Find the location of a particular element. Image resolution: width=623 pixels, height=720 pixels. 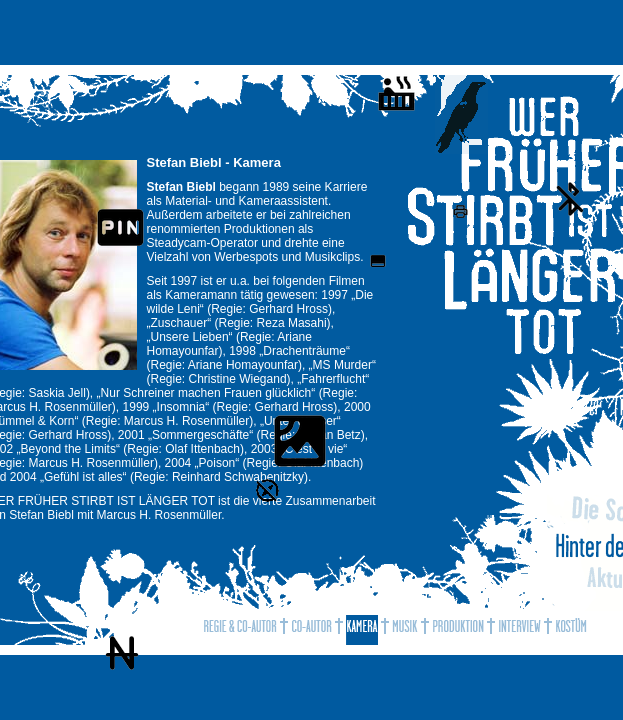

switch to satellite map view is located at coordinates (300, 441).